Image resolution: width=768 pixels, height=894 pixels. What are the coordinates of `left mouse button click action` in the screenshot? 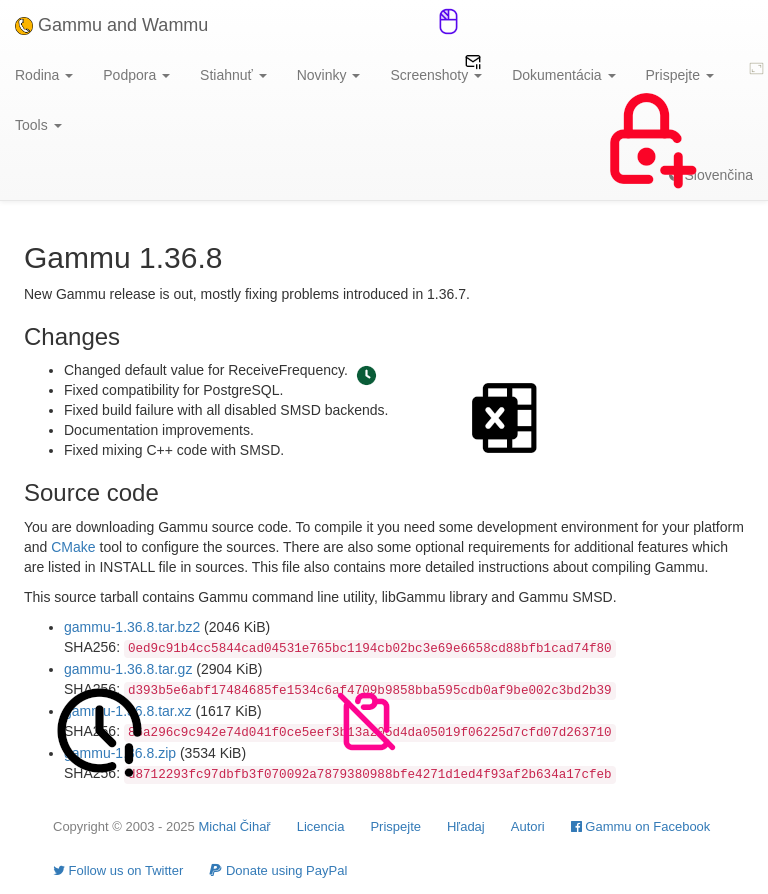 It's located at (448, 21).